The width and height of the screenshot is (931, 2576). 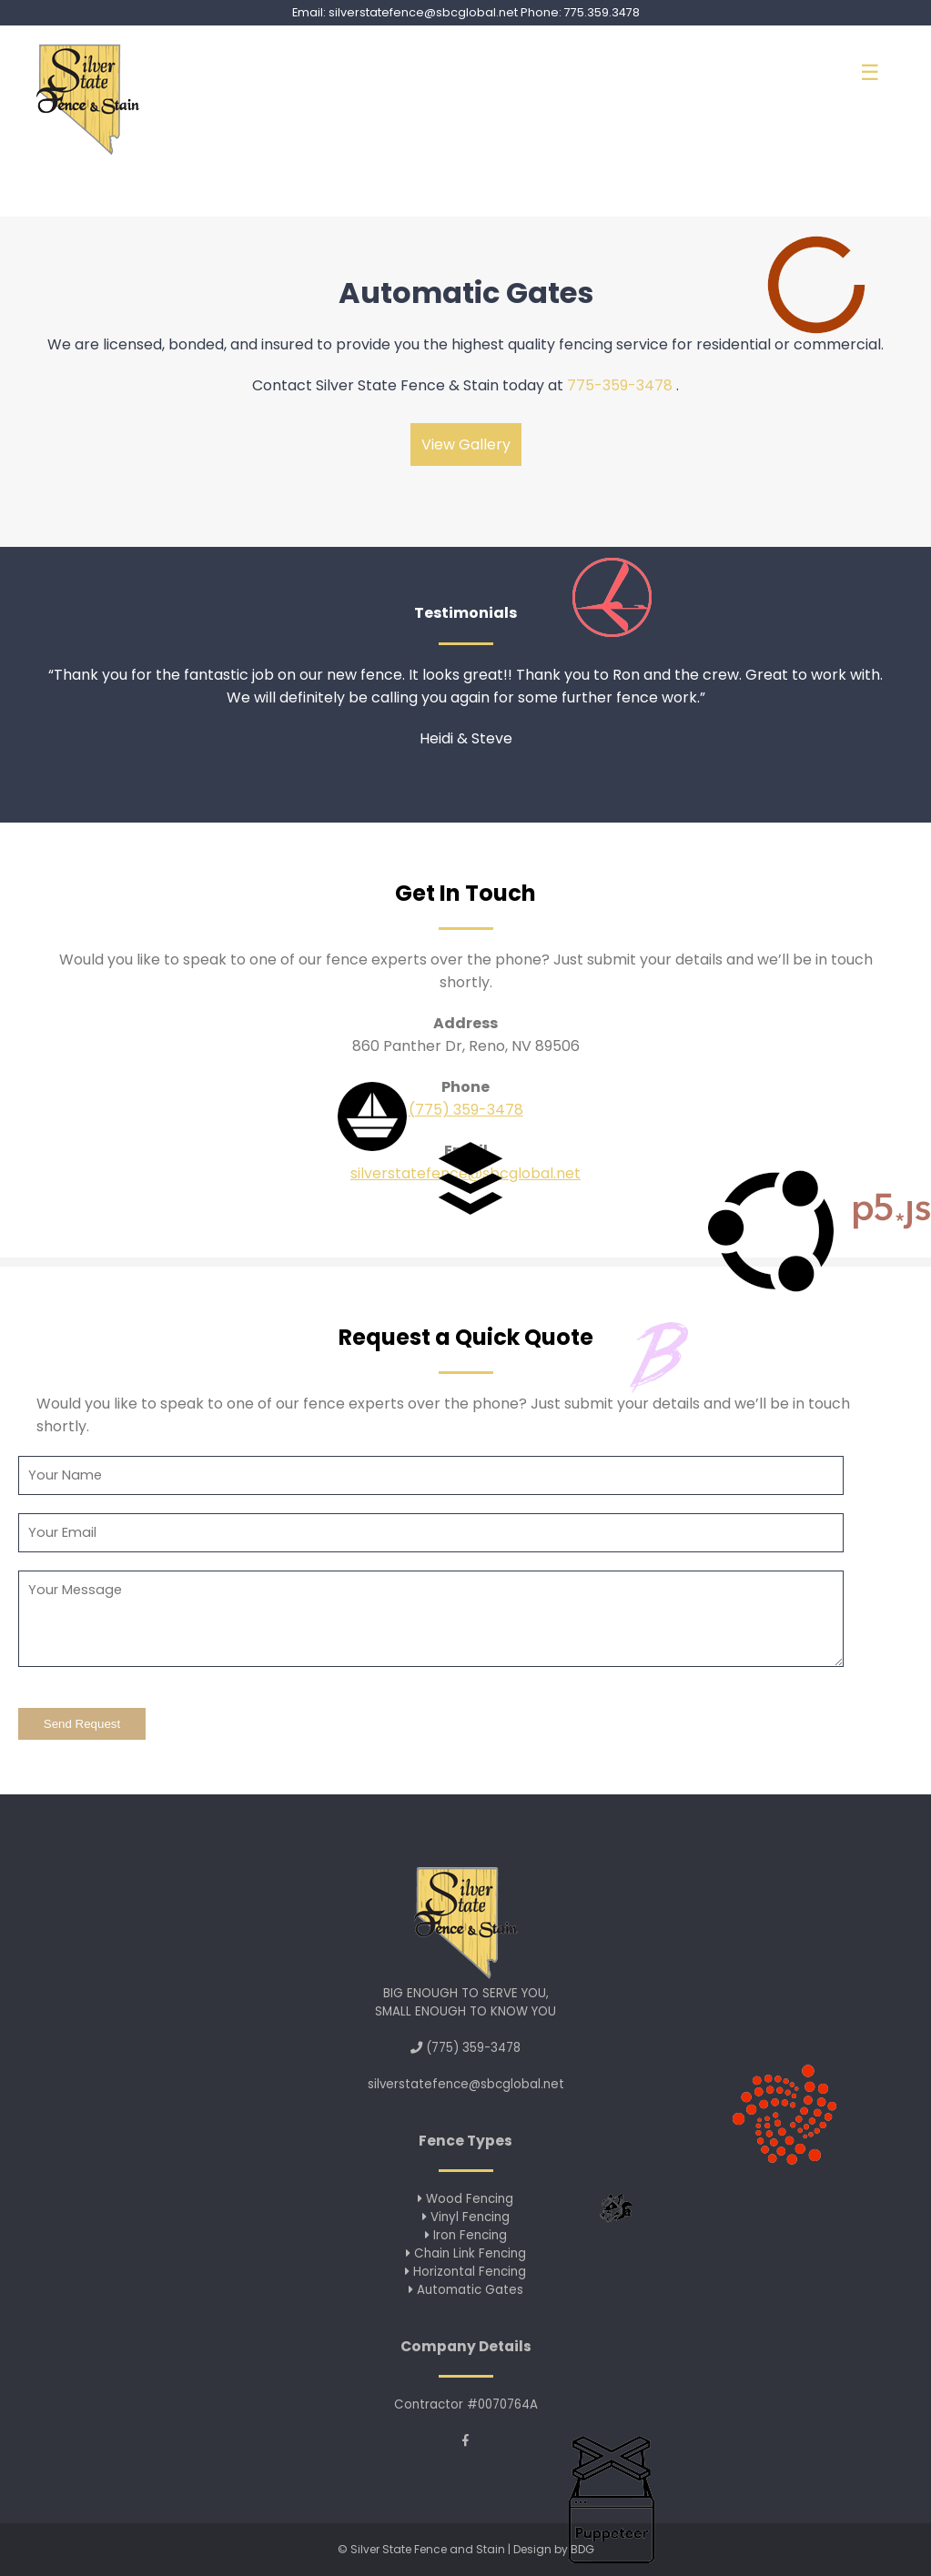 I want to click on IOTA cryptocurrency logo, so click(x=784, y=2115).